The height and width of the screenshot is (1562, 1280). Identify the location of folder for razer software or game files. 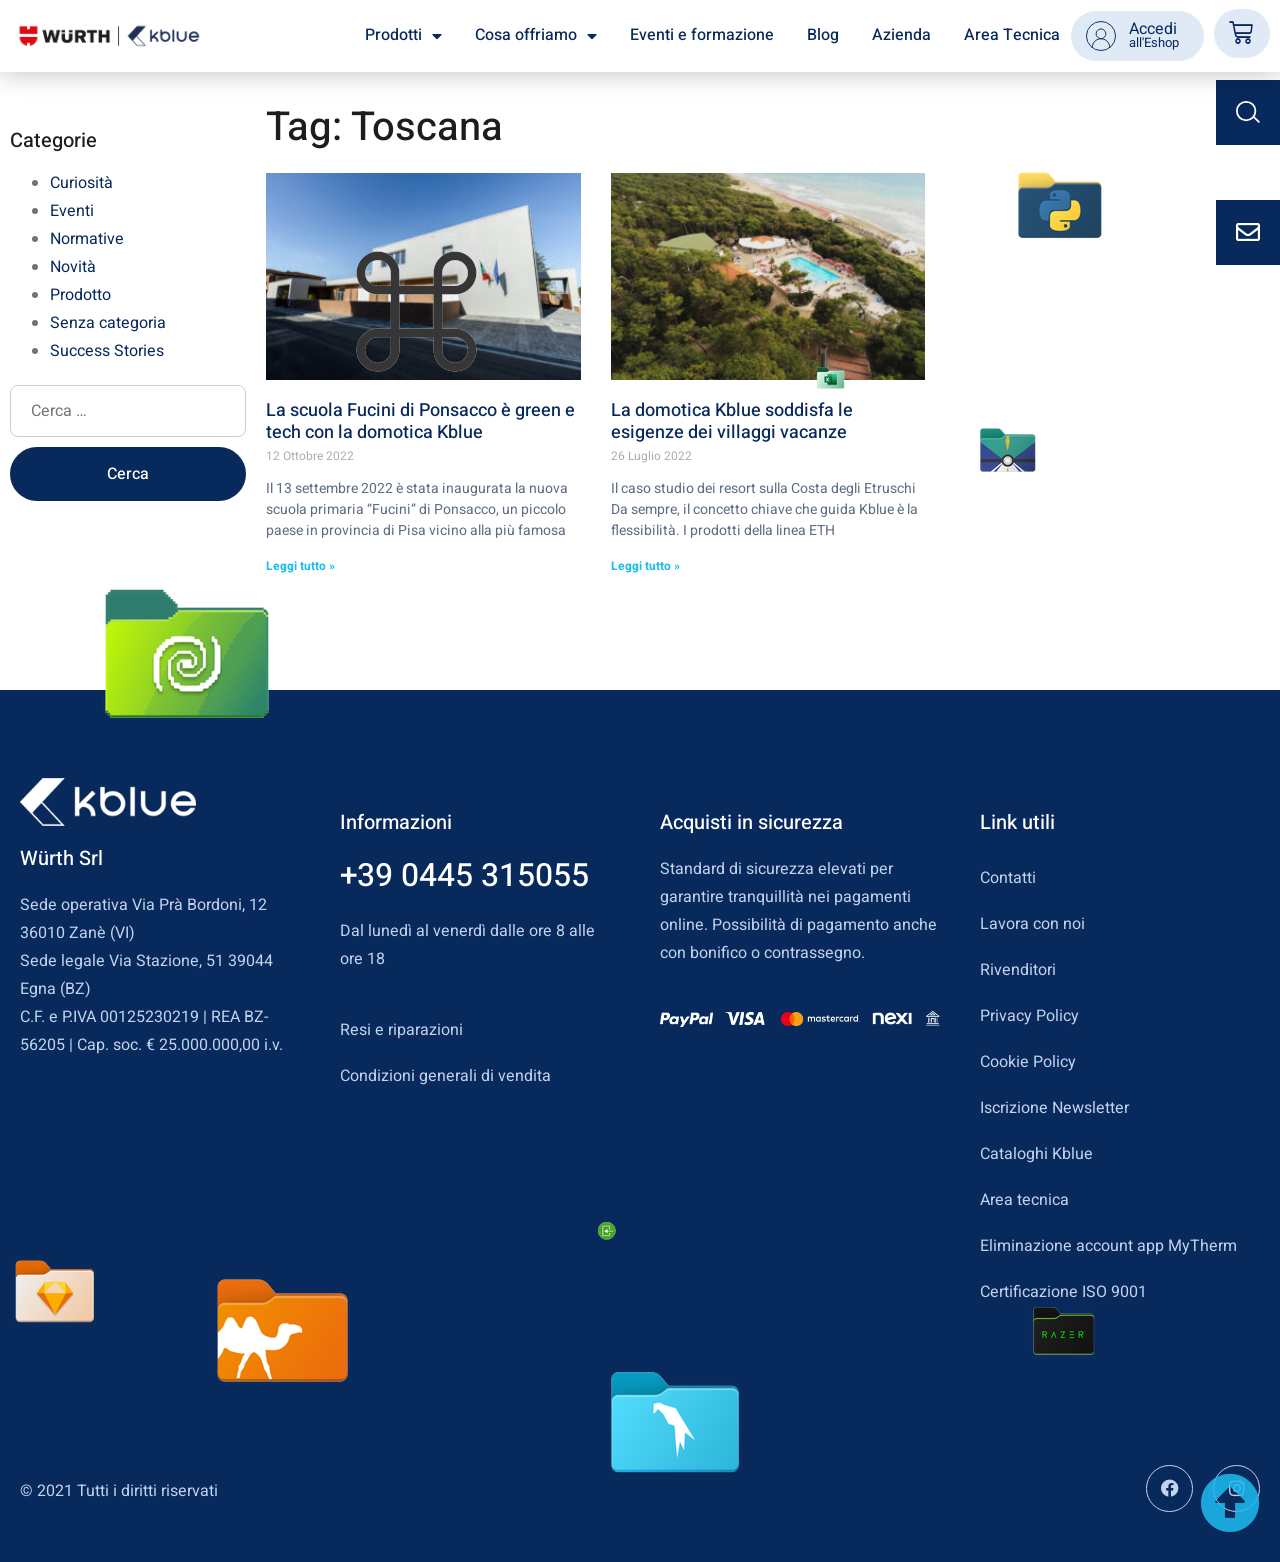
(1063, 1332).